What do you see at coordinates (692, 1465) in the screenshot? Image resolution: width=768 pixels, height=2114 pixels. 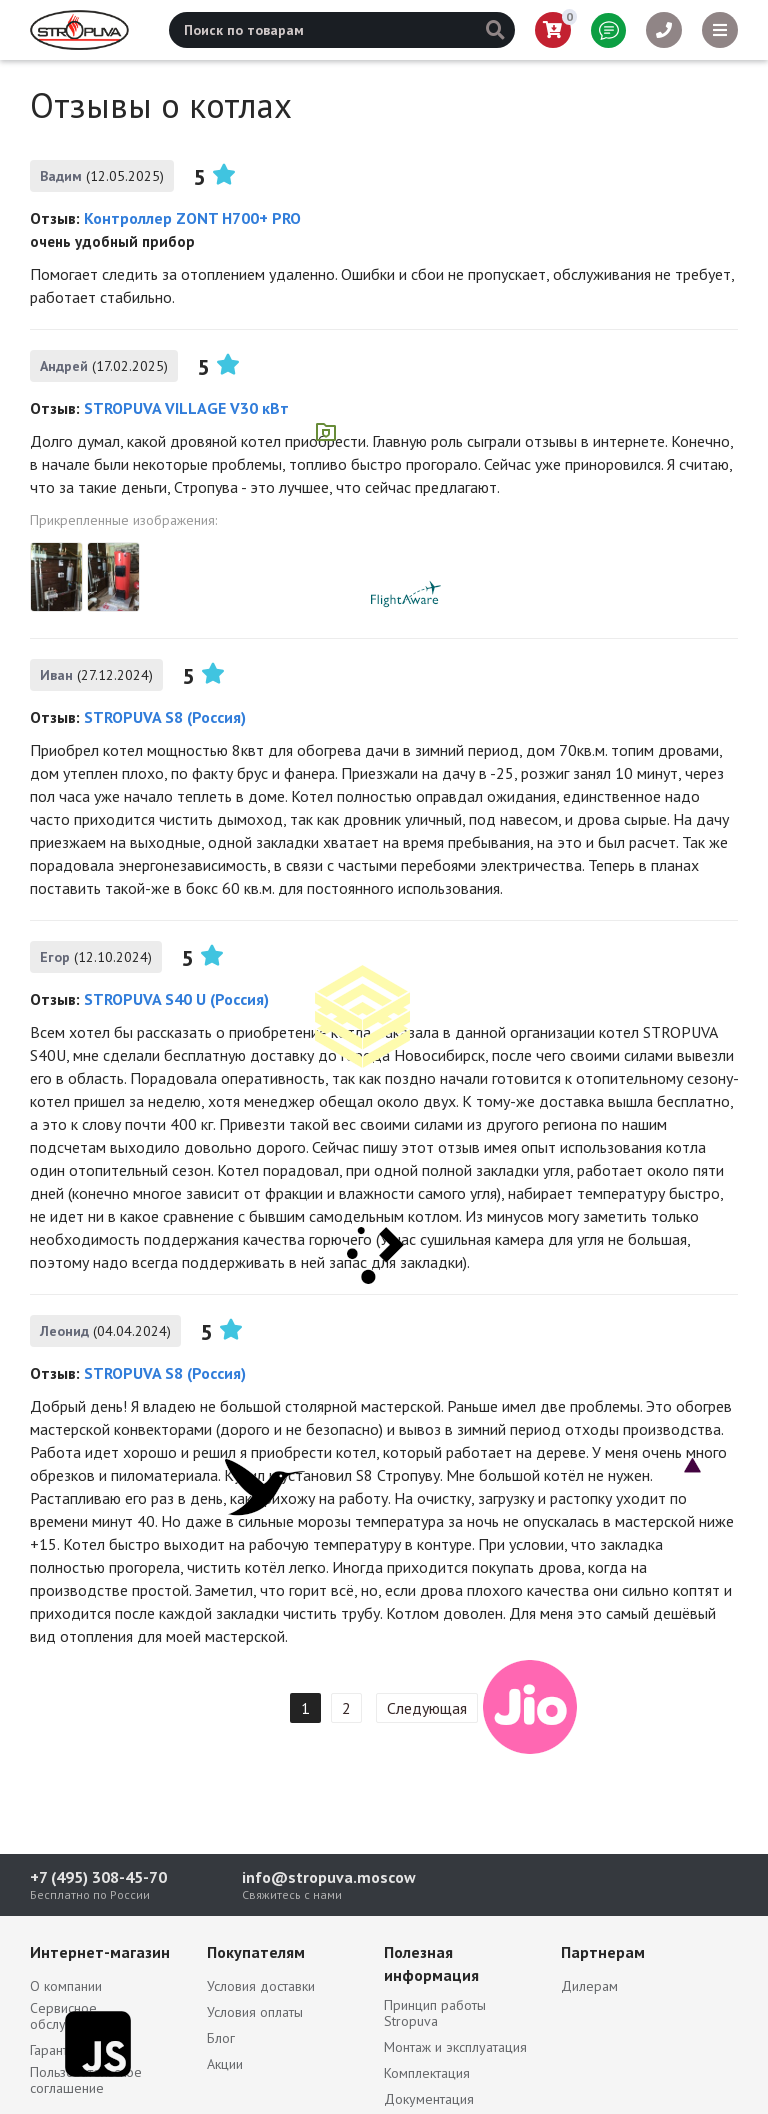 I see `play or start media content` at bounding box center [692, 1465].